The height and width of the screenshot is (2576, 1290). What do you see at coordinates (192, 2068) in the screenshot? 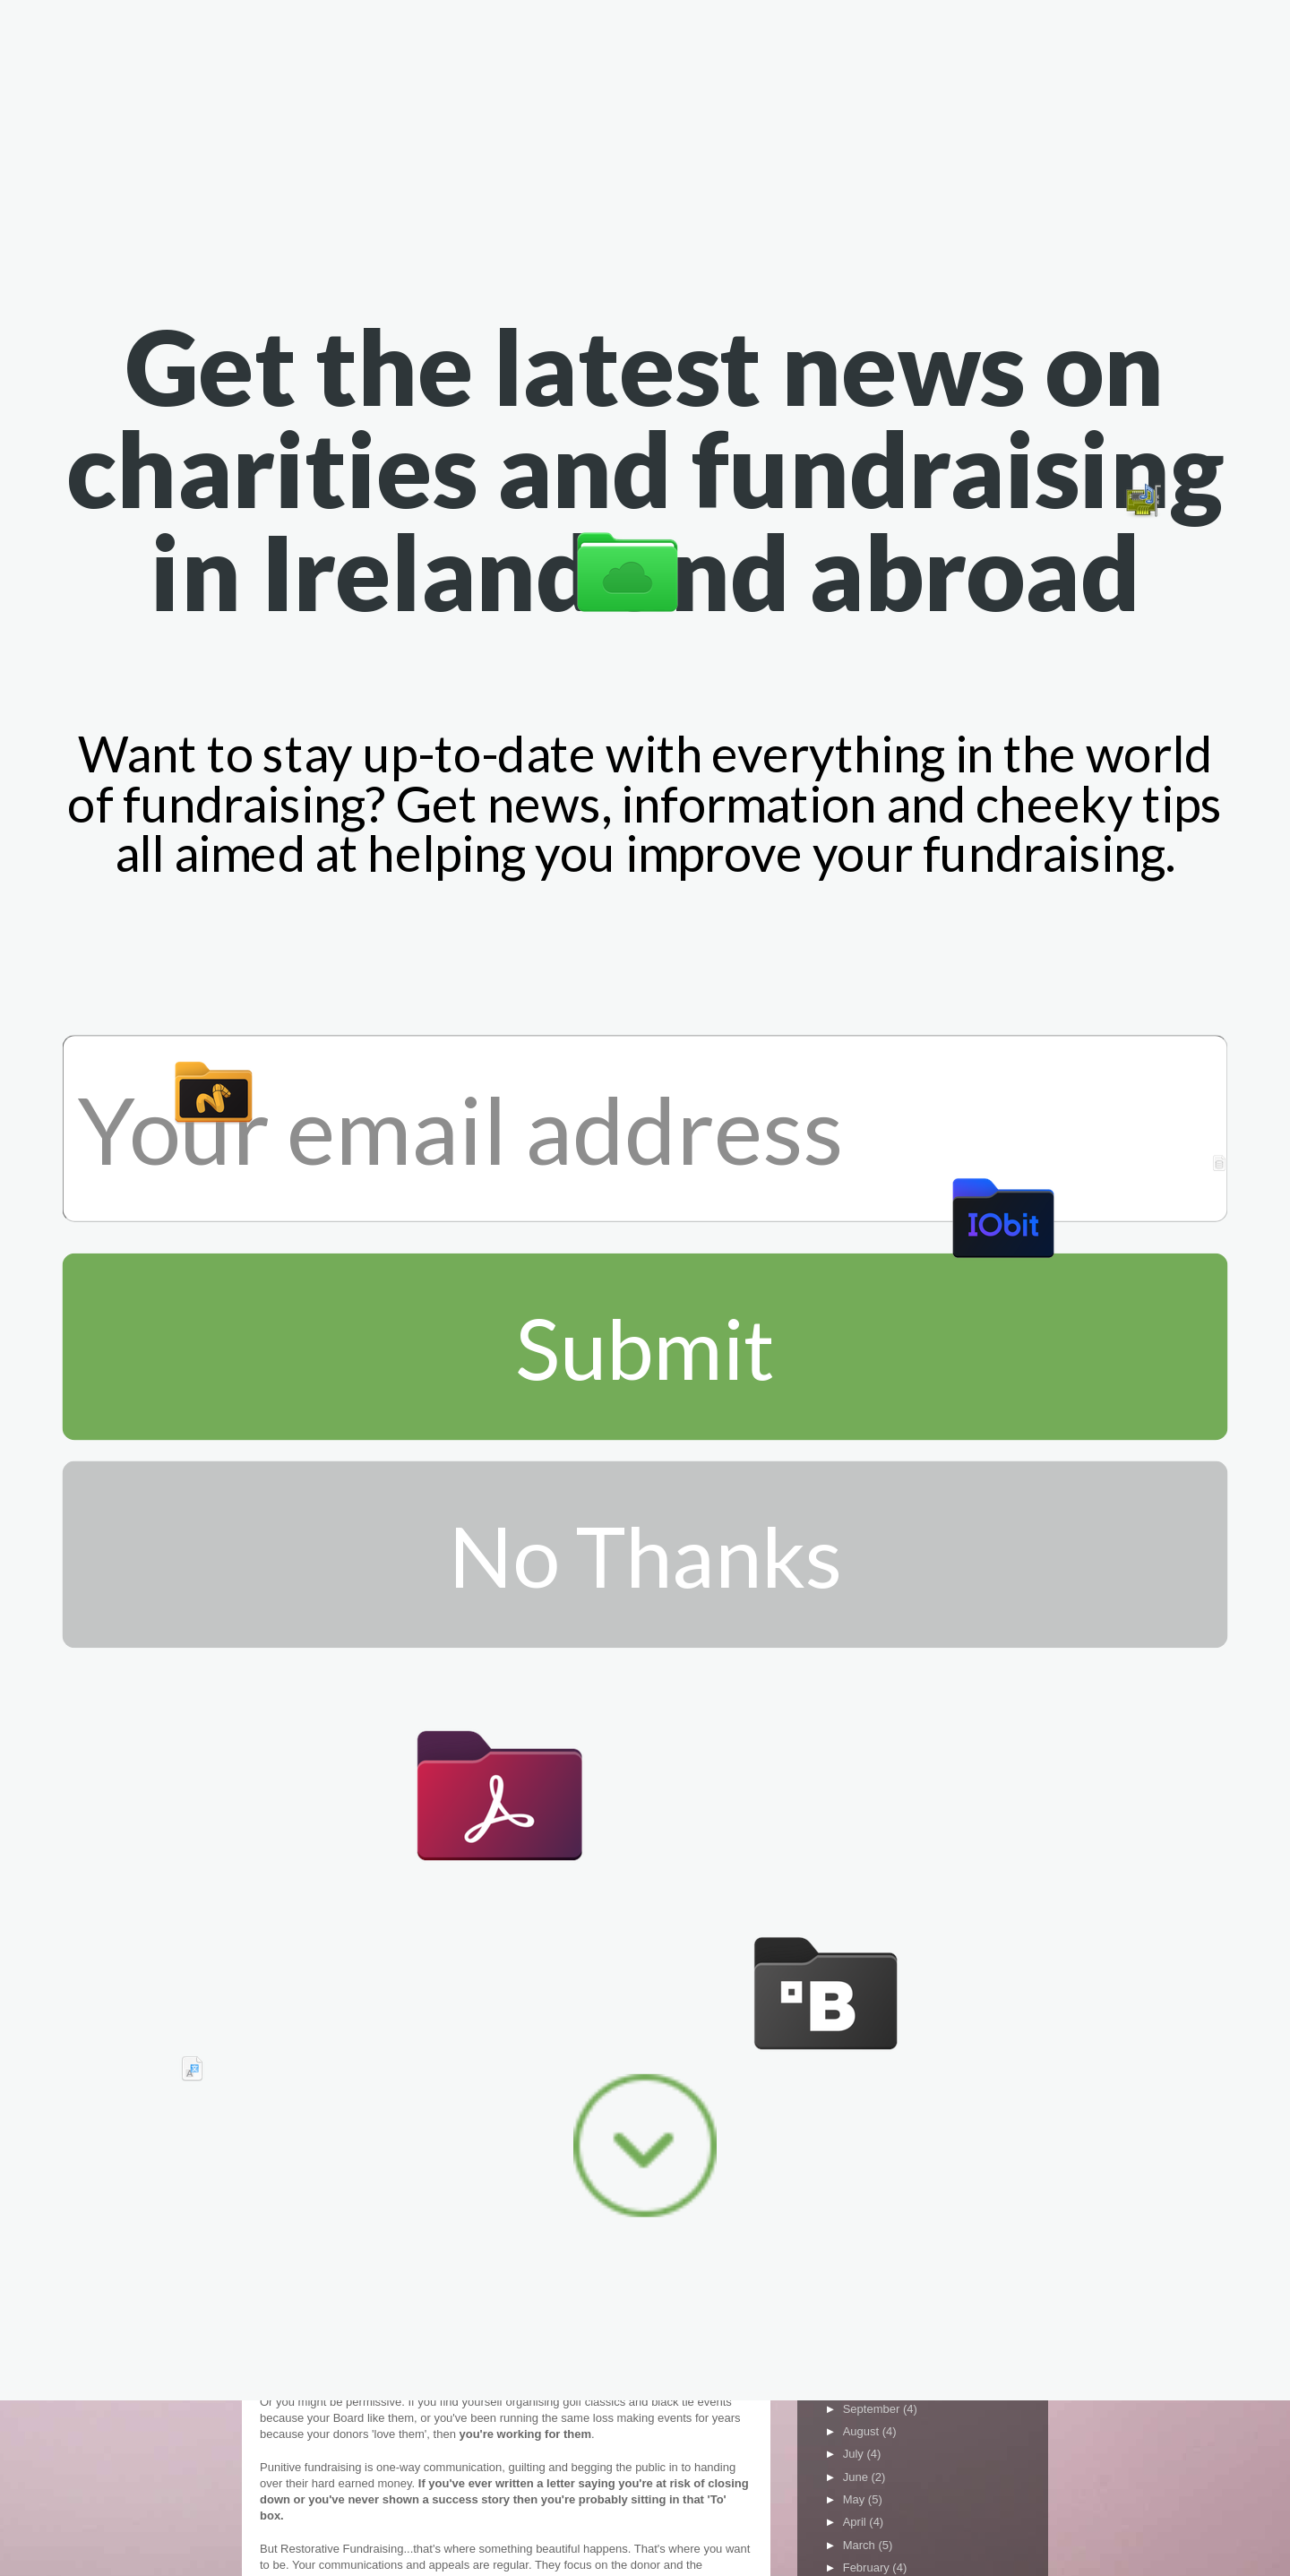
I see `a gettext translation file for software localization` at bounding box center [192, 2068].